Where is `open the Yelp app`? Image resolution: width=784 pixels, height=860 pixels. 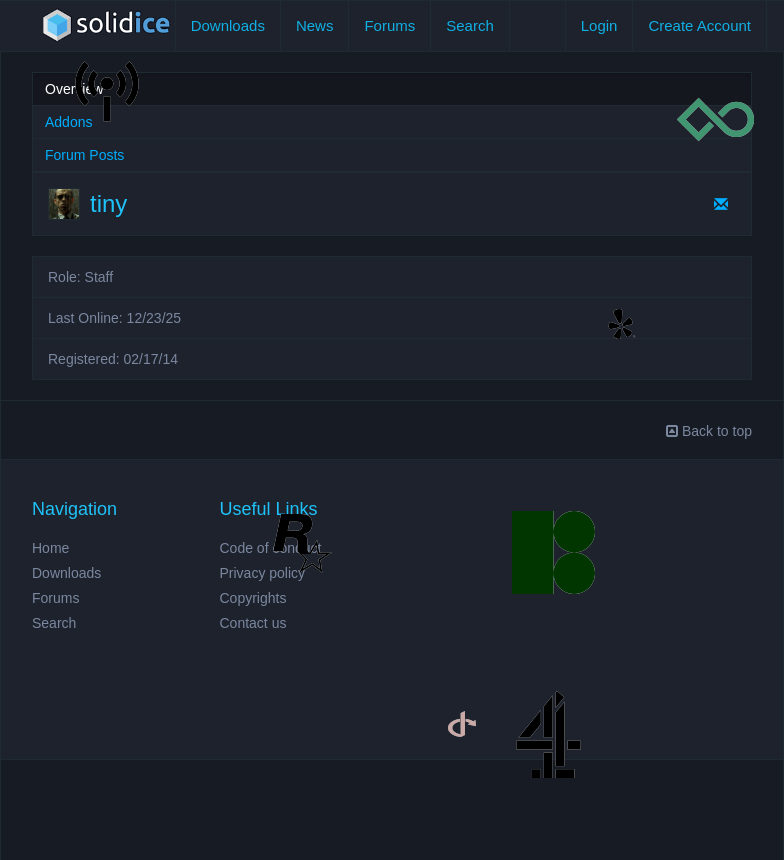 open the Yelp app is located at coordinates (622, 324).